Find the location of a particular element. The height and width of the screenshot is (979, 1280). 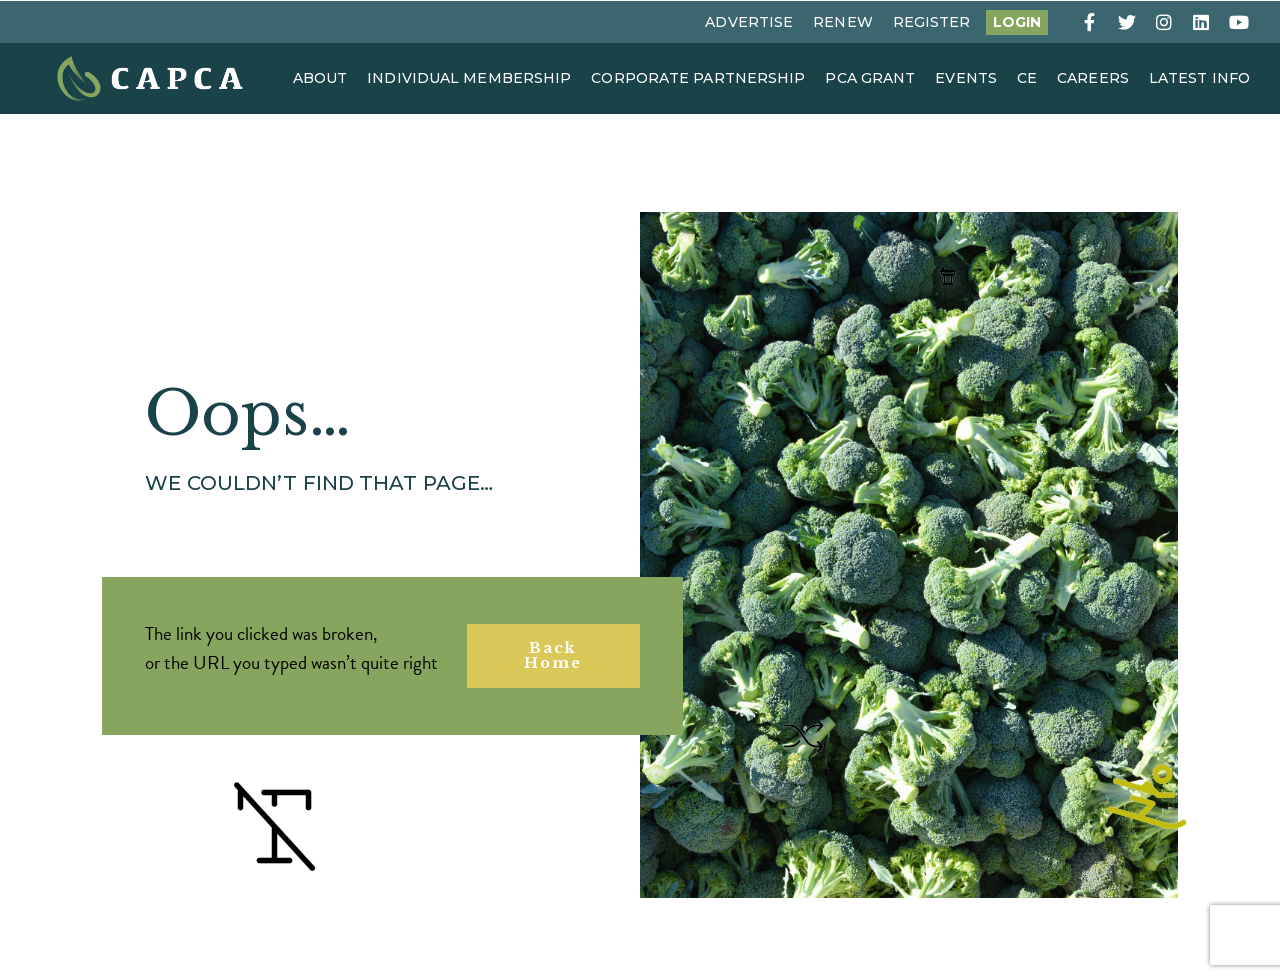

access skiing or winter sports activities is located at coordinates (1147, 798).